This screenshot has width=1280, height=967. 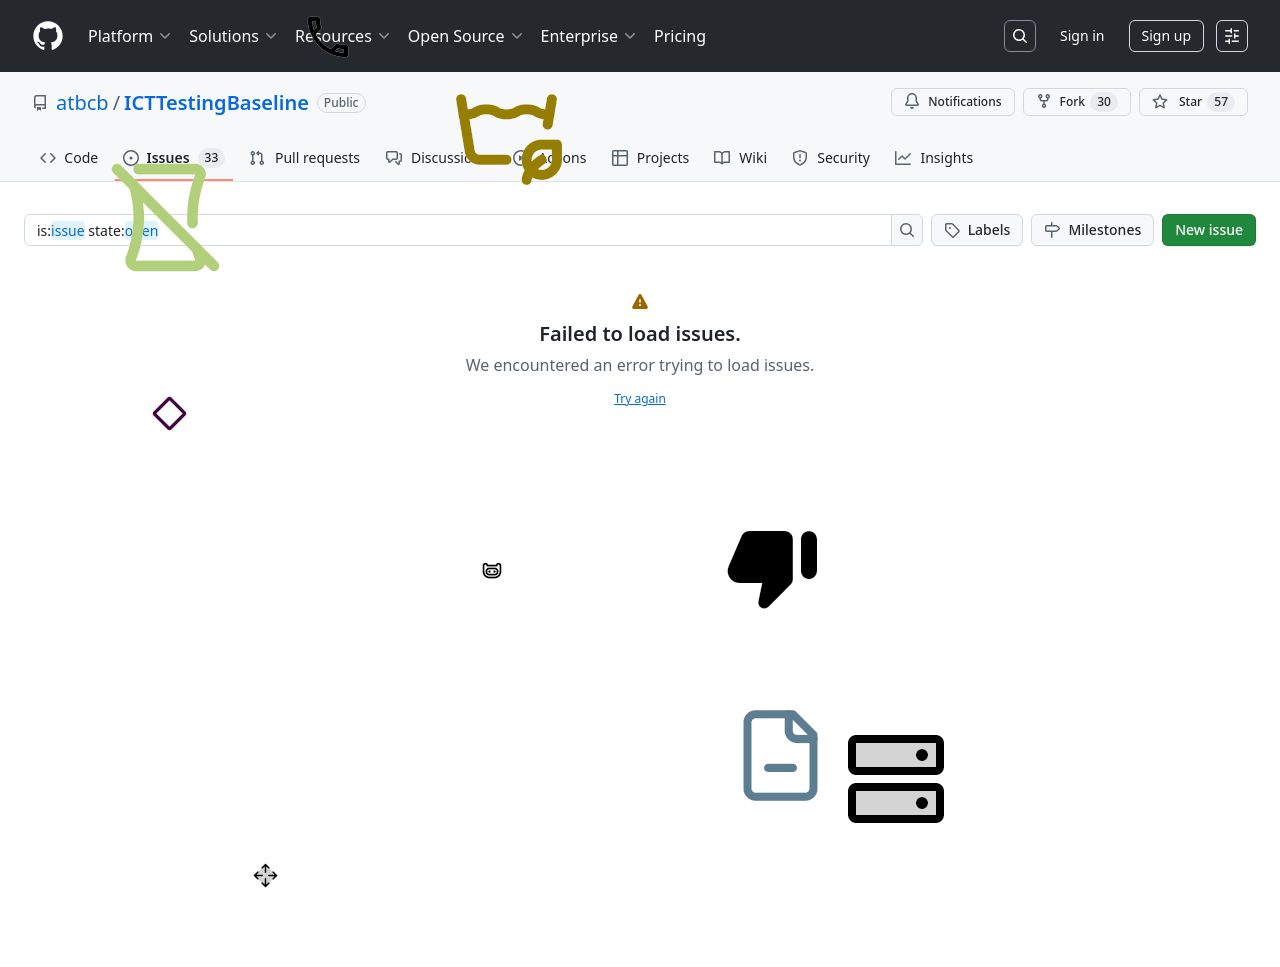 I want to click on finn the human character icon from adventure time, so click(x=492, y=570).